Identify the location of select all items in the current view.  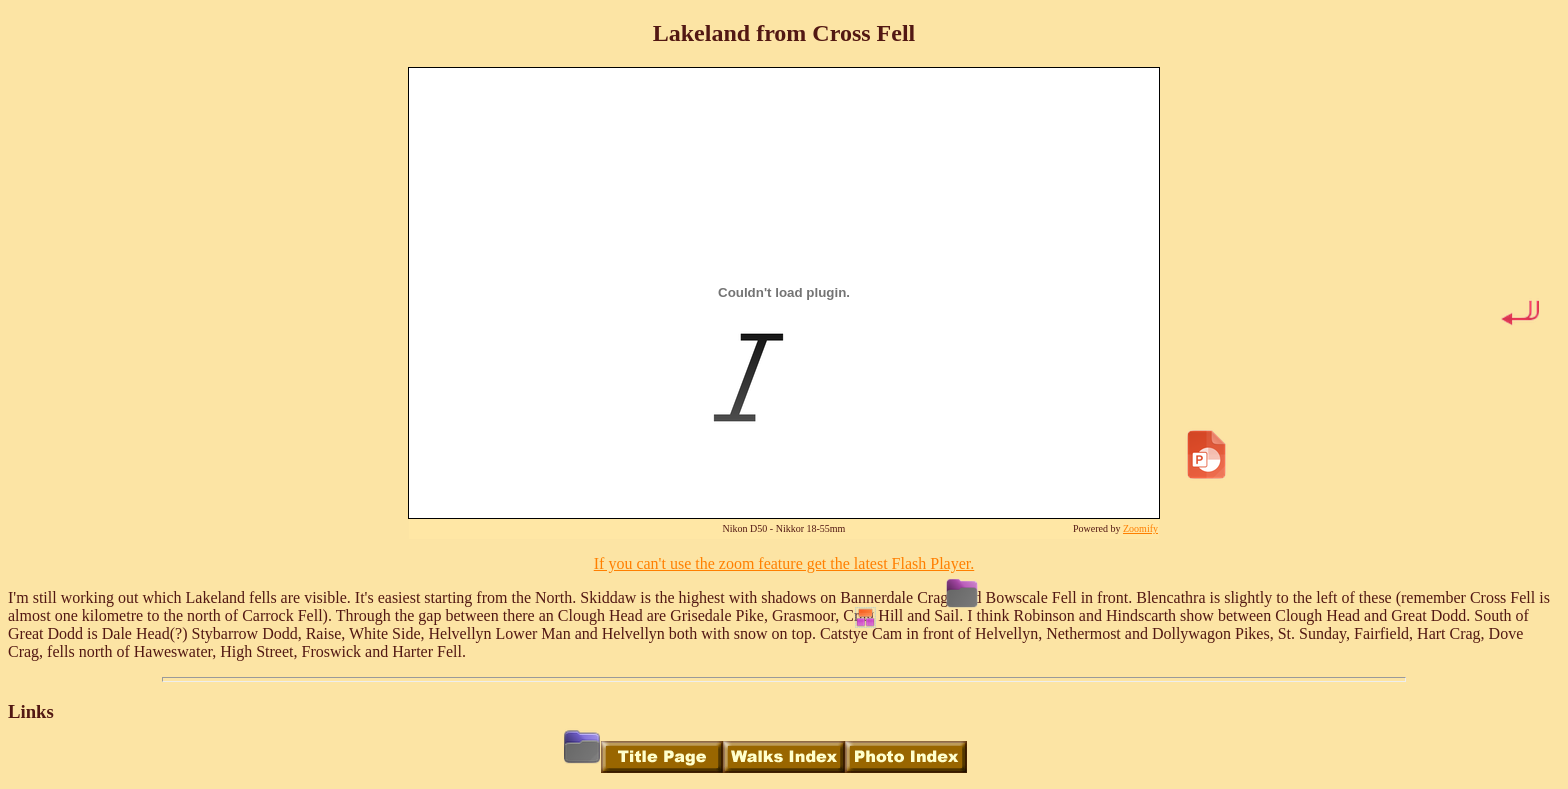
(865, 617).